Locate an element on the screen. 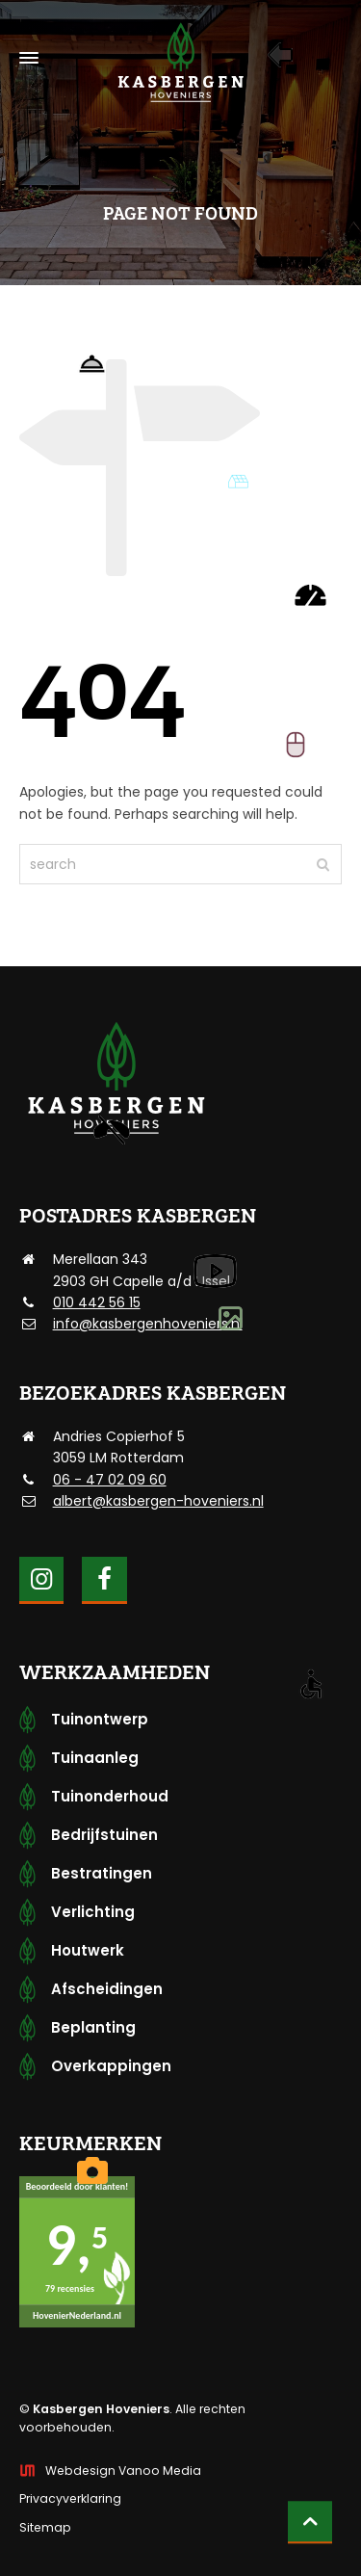 The width and height of the screenshot is (361, 2576). view performance metrics or speed is located at coordinates (310, 596).